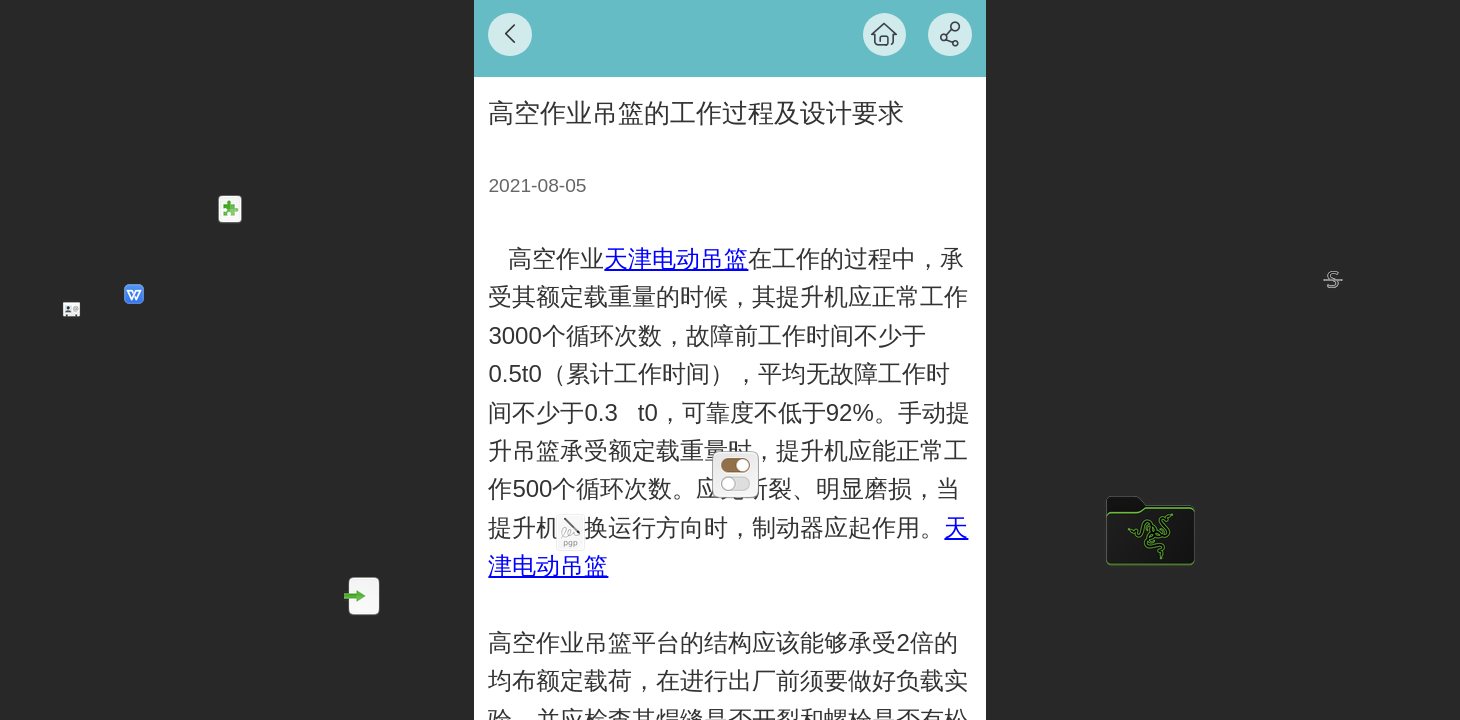 This screenshot has height=720, width=1460. Describe the element at coordinates (1150, 533) in the screenshot. I see `open razer gaming software folder` at that location.